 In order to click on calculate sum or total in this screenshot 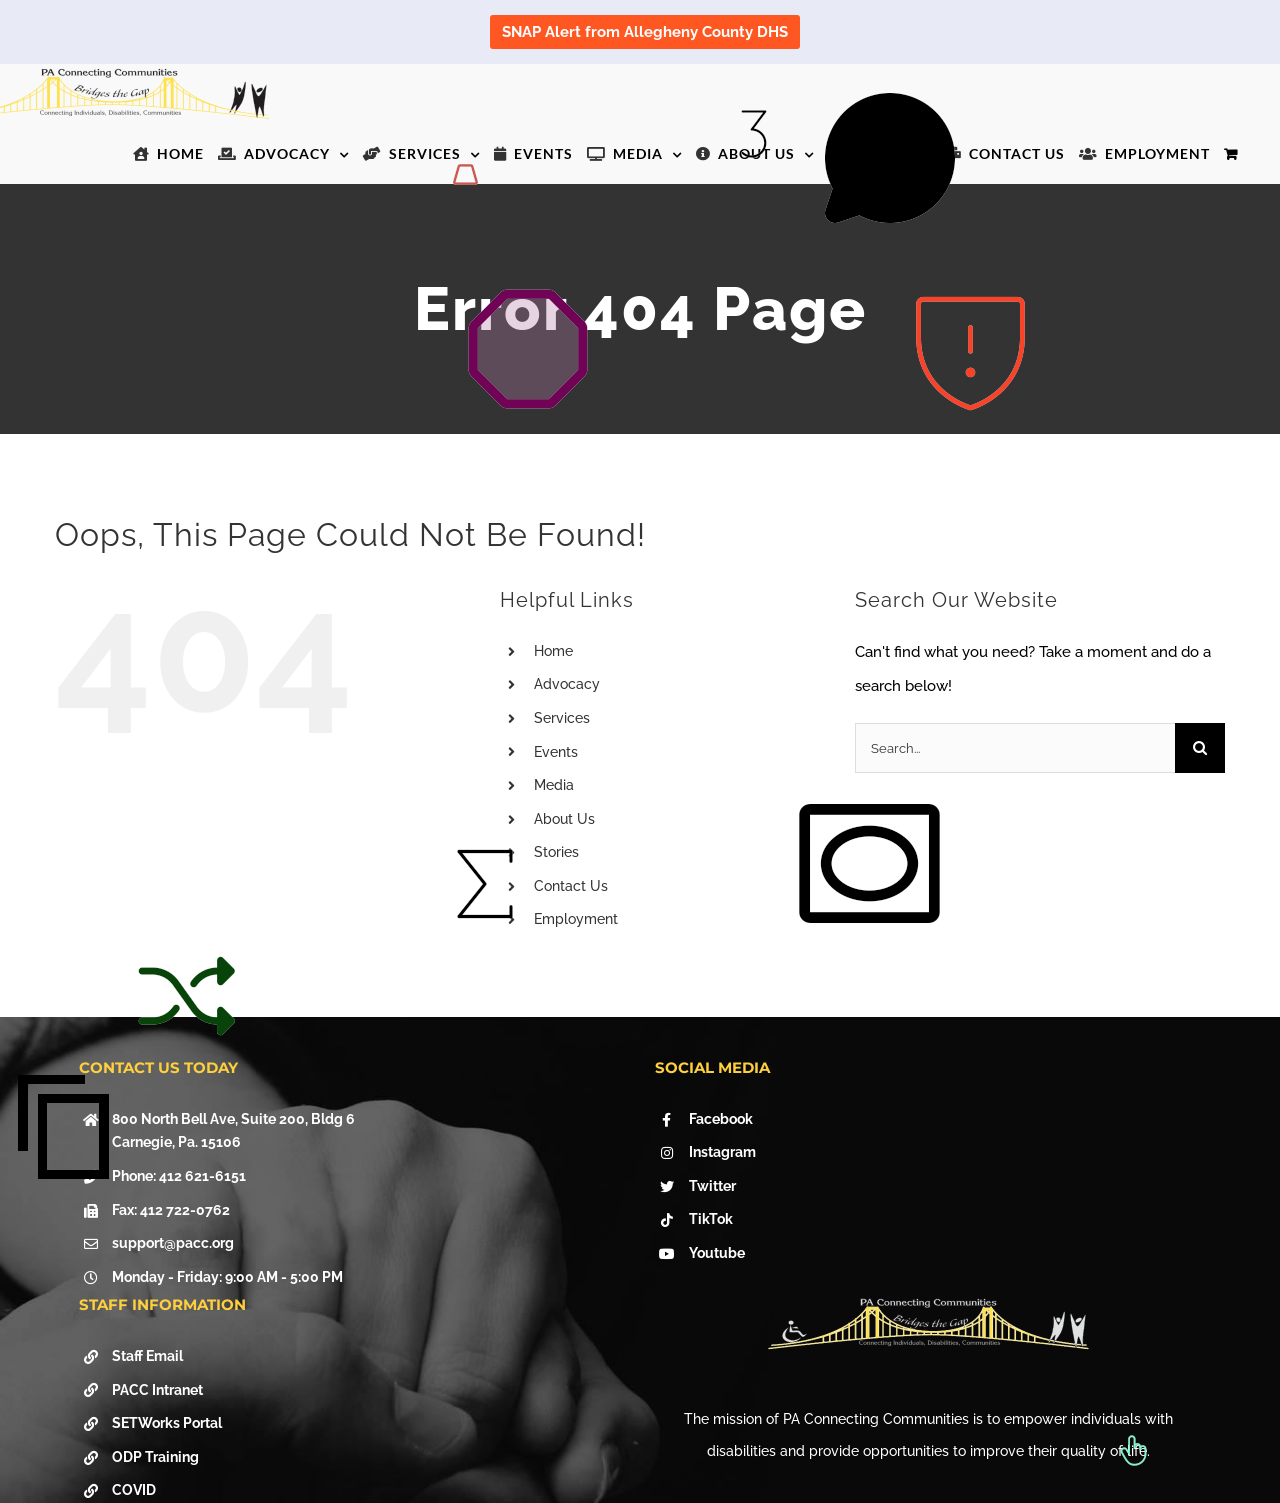, I will do `click(485, 884)`.